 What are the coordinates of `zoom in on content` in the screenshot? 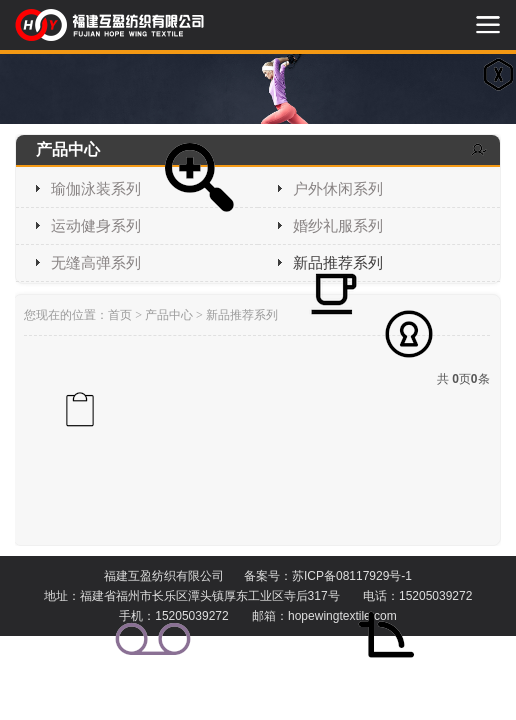 It's located at (200, 178).